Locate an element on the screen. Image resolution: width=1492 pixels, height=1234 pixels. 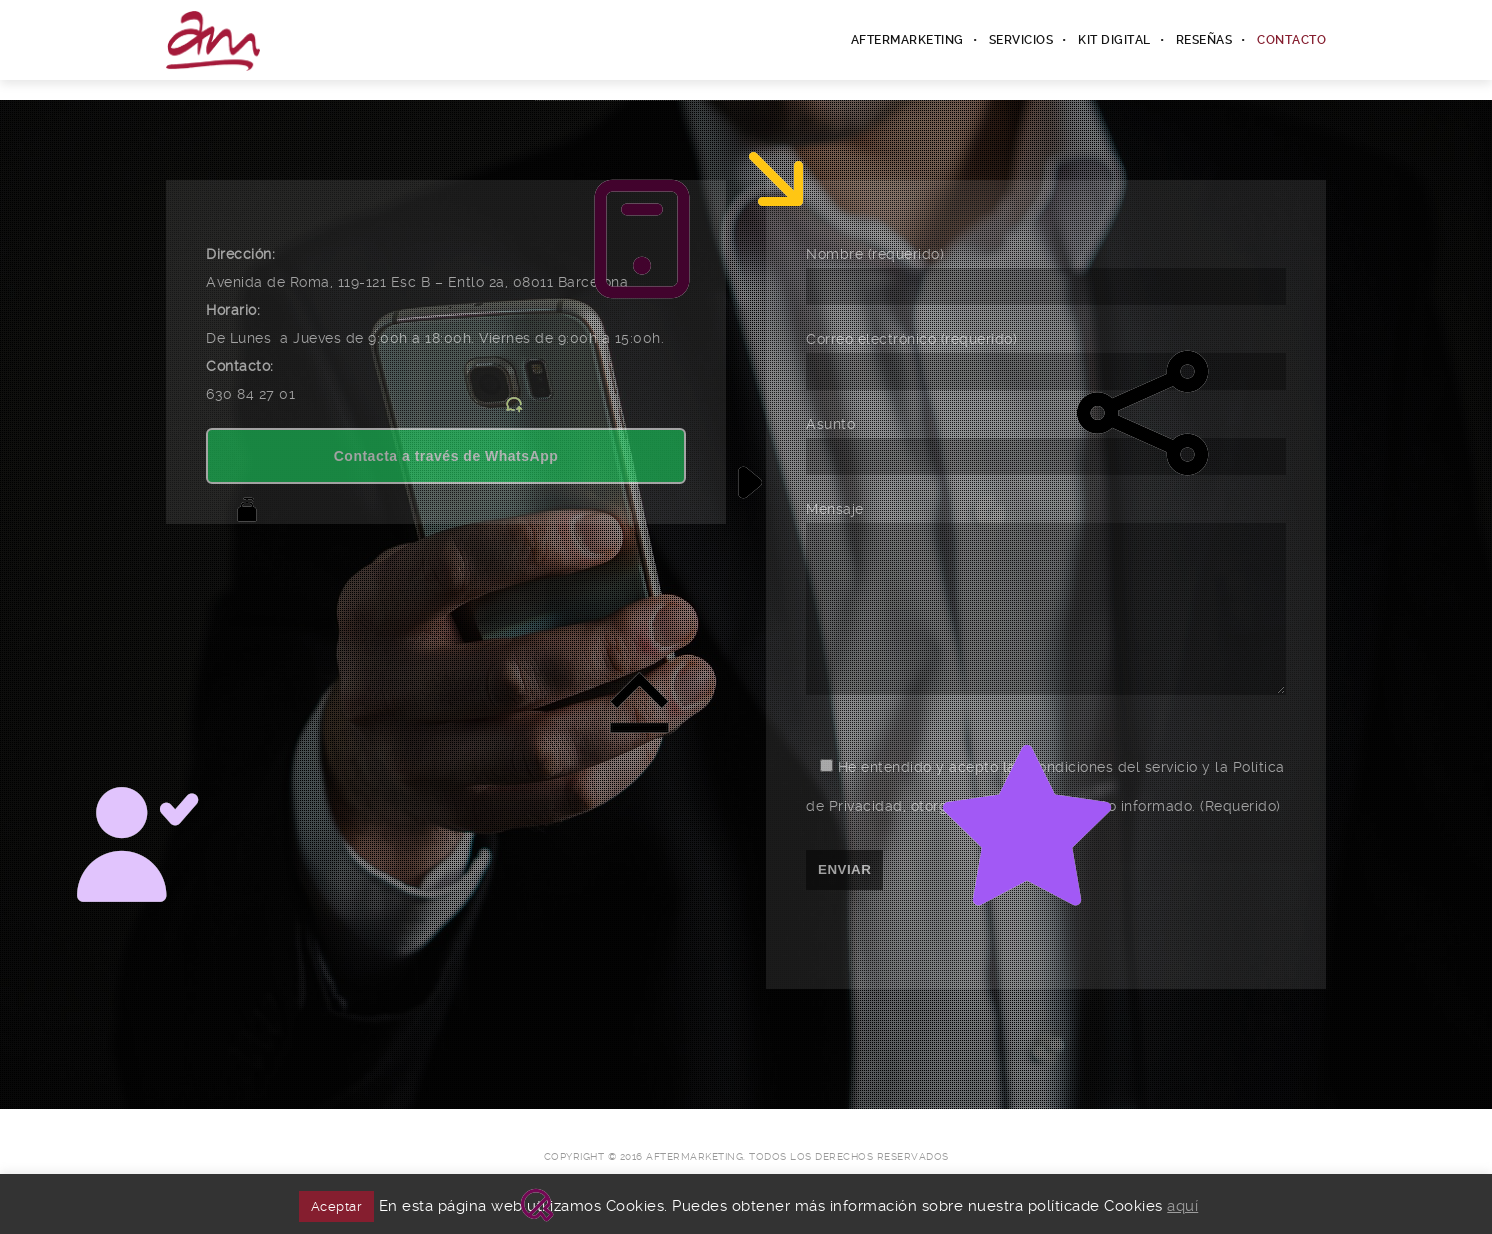
share this content with others is located at coordinates (1146, 413).